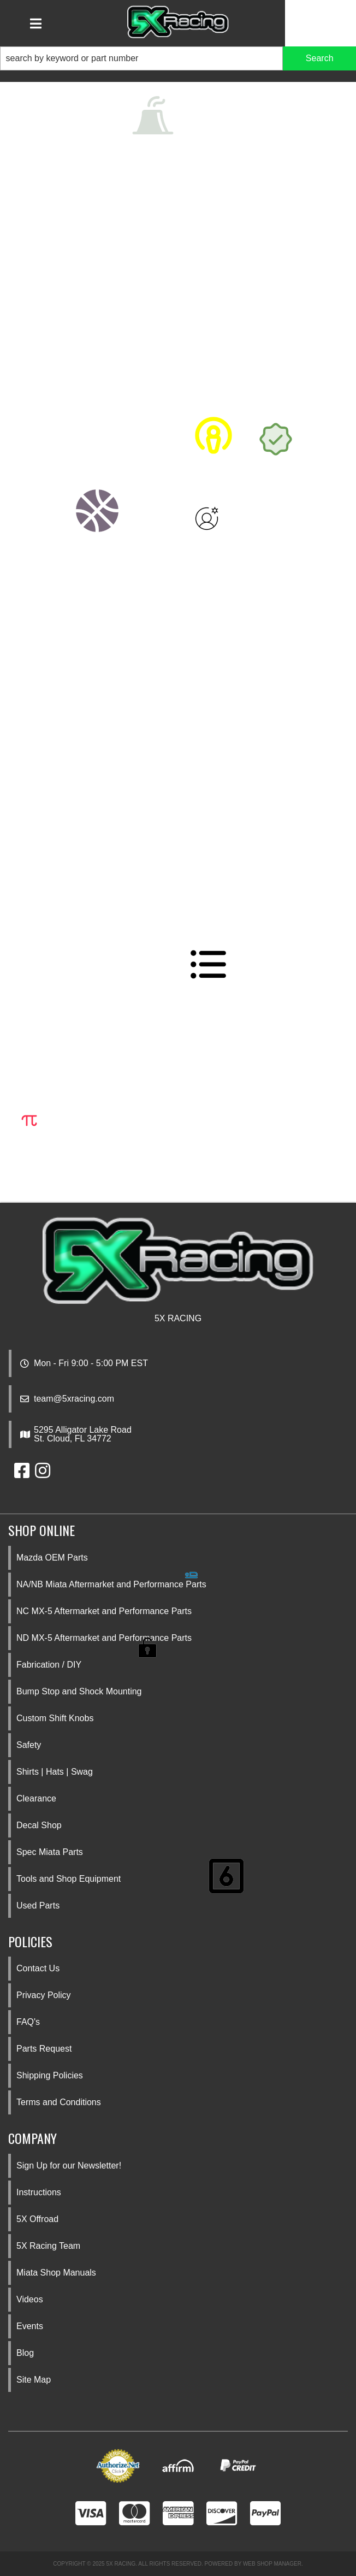  Describe the element at coordinates (97, 511) in the screenshot. I see `access sports or basketball content` at that location.